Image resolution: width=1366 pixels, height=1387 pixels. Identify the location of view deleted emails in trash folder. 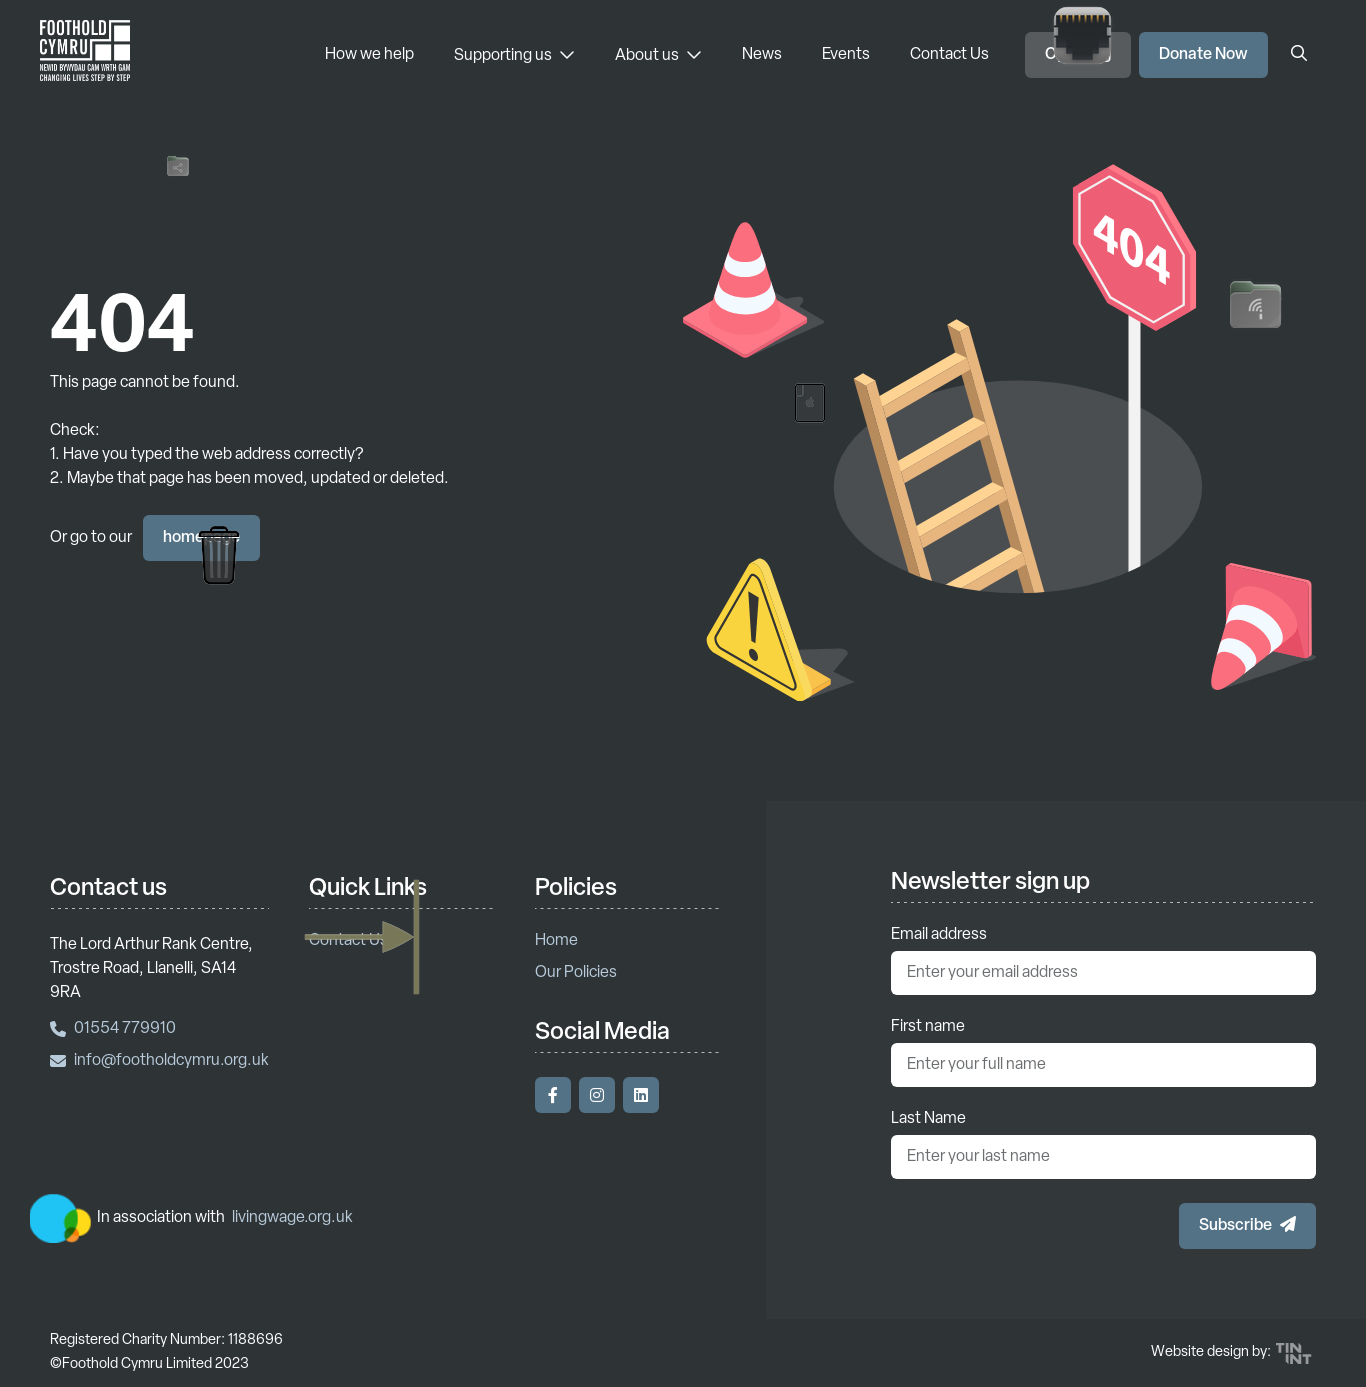
(219, 555).